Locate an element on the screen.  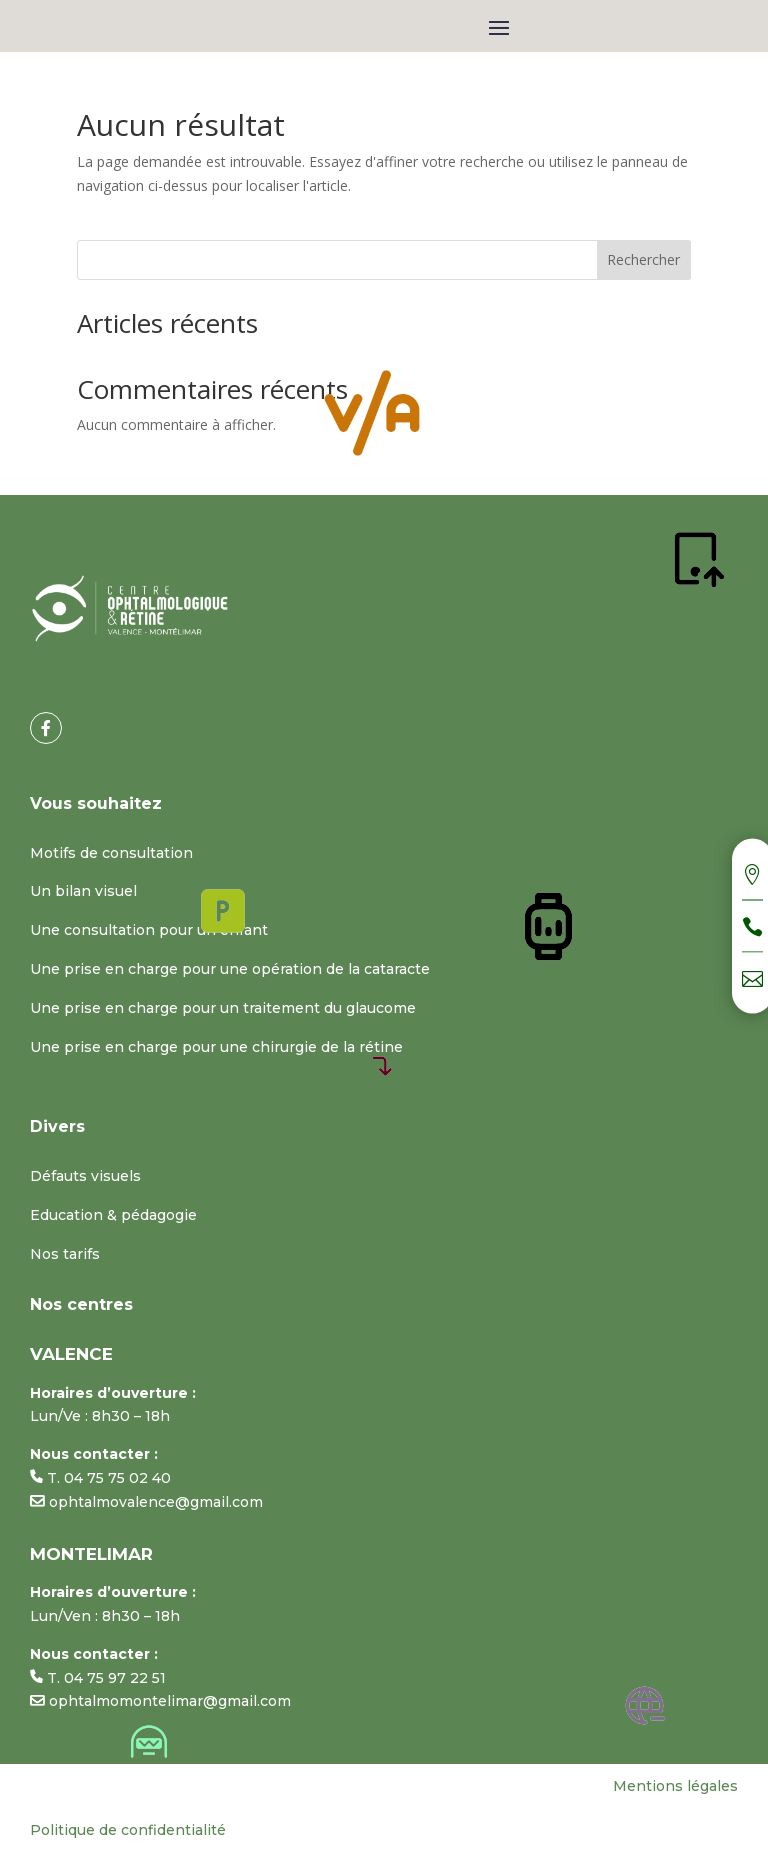
remove a website from your list is located at coordinates (644, 1705).